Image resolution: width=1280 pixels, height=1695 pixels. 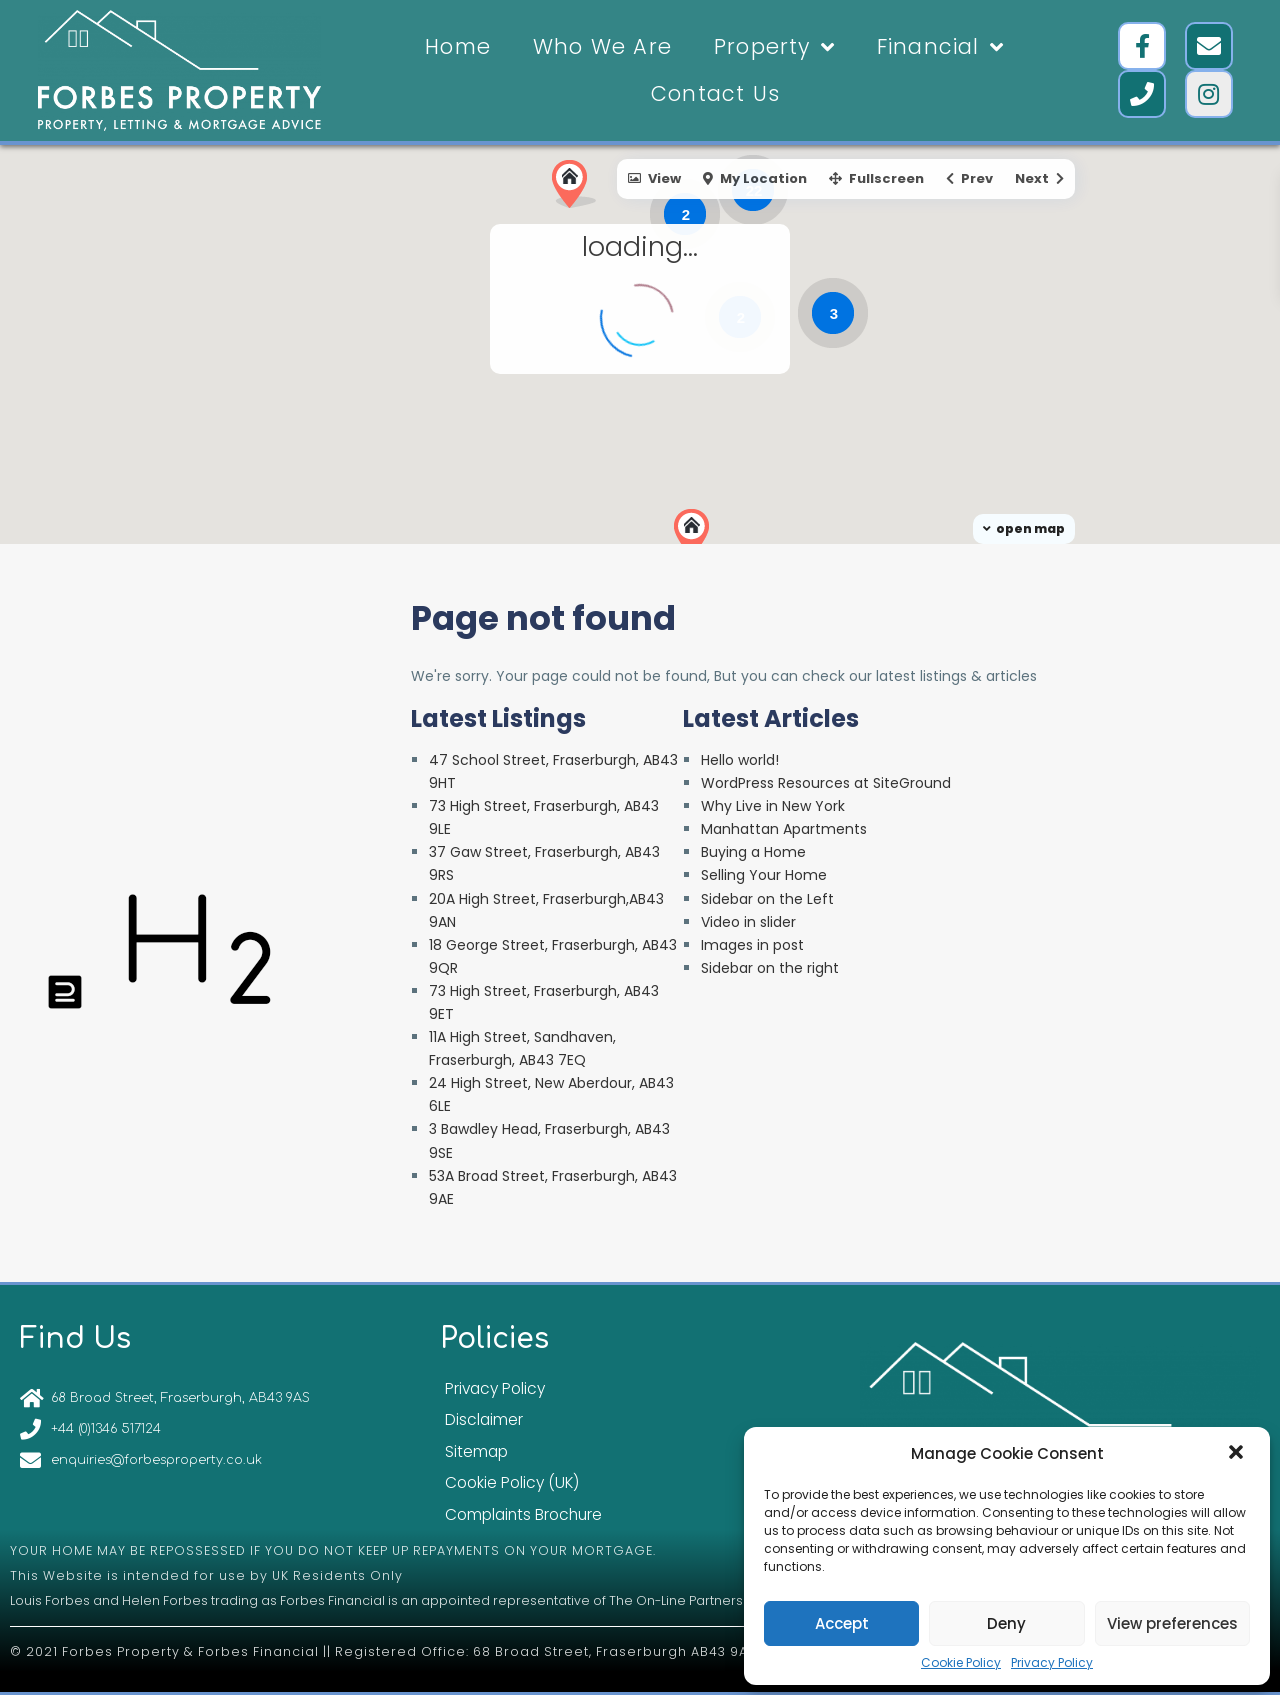 What do you see at coordinates (65, 992) in the screenshot?
I see `indicates a superset relationship in mathematical notation` at bounding box center [65, 992].